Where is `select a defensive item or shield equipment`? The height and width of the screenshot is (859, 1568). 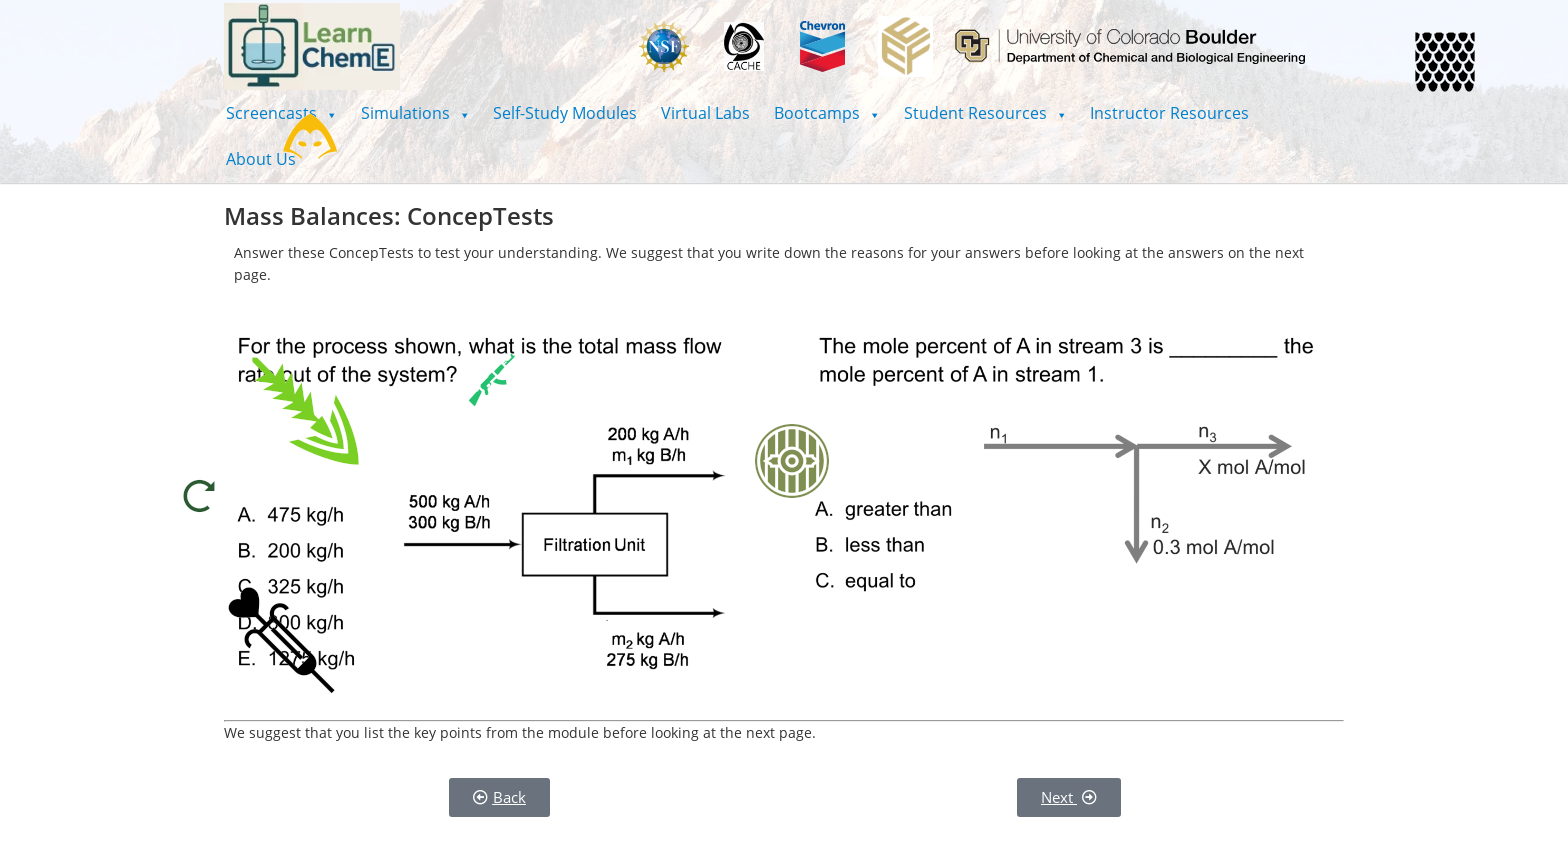 select a defensive item or shield equipment is located at coordinates (792, 461).